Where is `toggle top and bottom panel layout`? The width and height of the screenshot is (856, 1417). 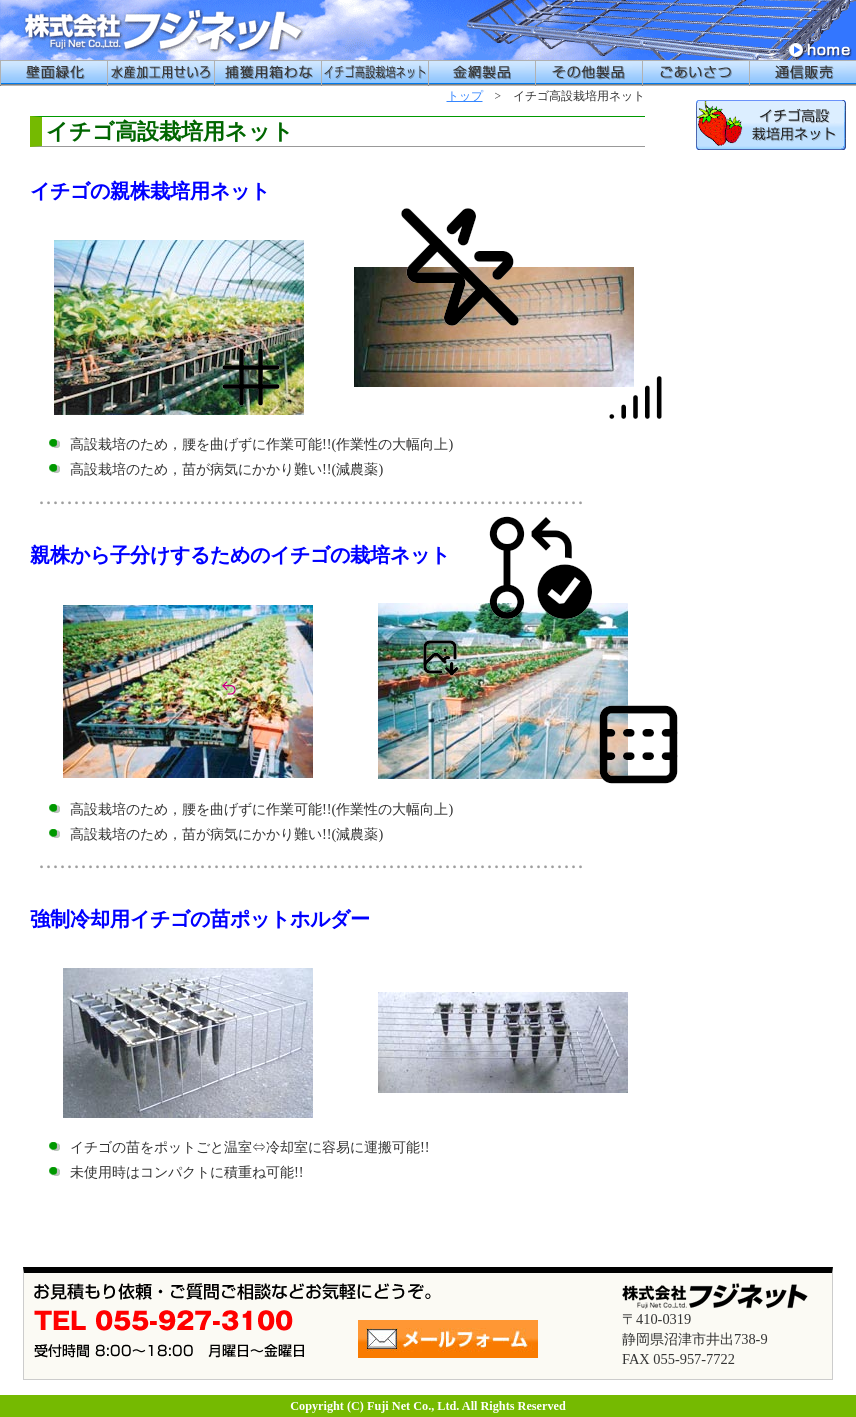
toggle top and bottom panel layout is located at coordinates (638, 744).